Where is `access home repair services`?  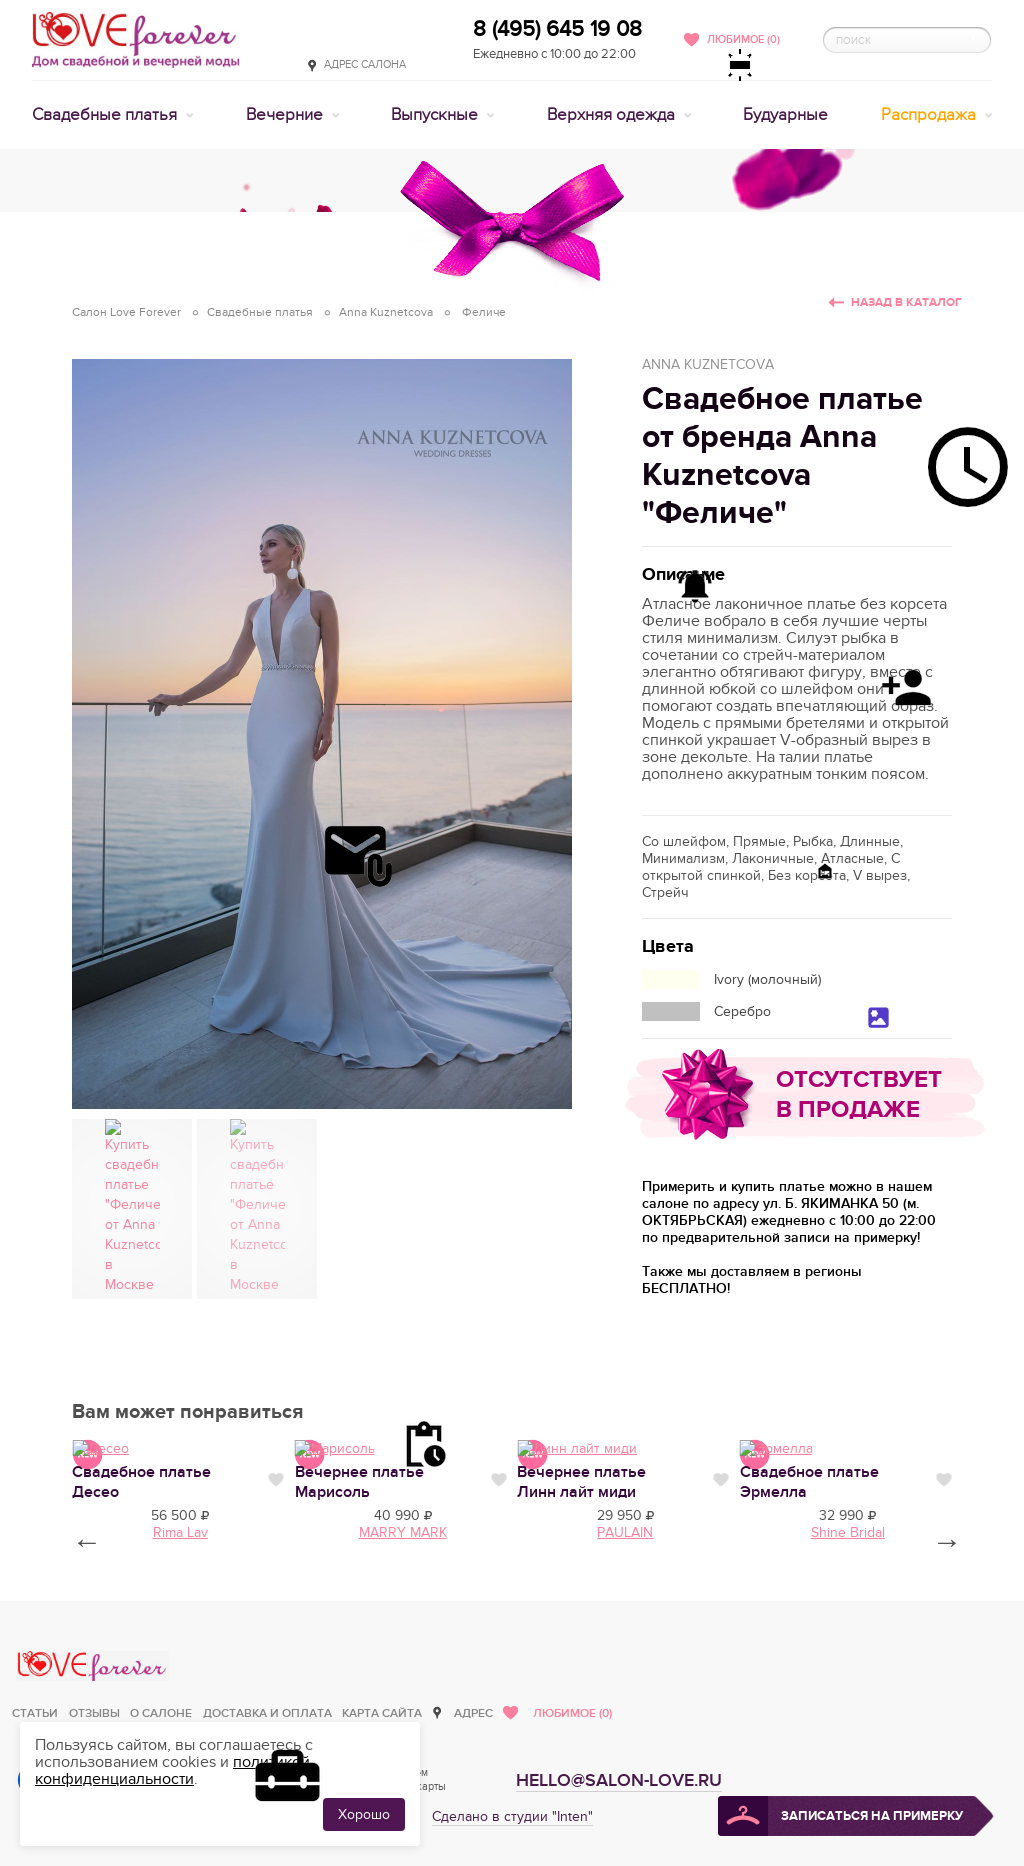 access home repair services is located at coordinates (287, 1775).